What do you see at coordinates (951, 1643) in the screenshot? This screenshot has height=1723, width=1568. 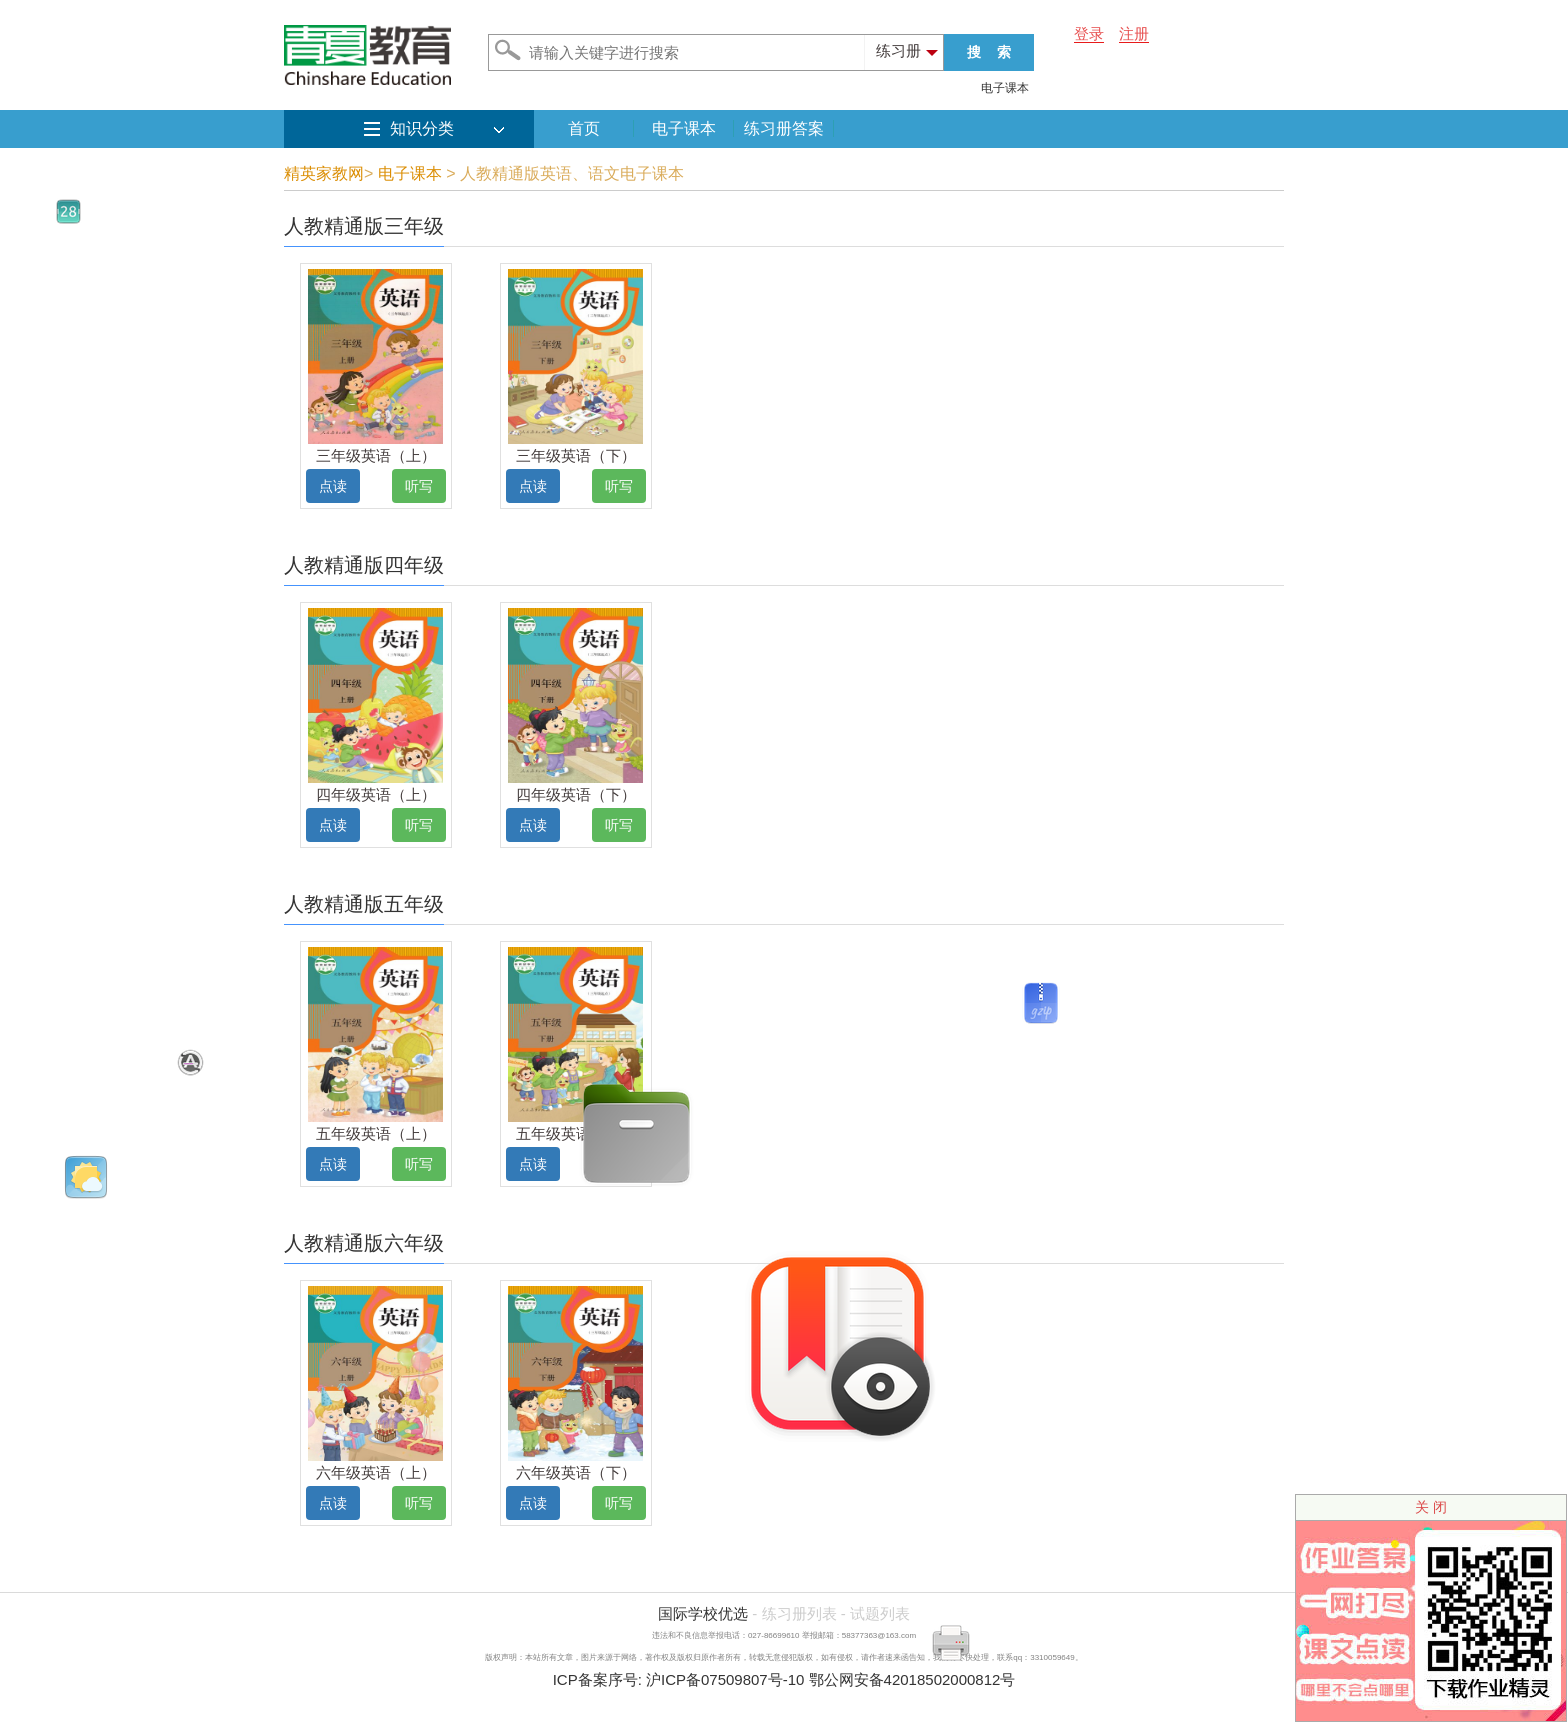 I see `print the current document` at bounding box center [951, 1643].